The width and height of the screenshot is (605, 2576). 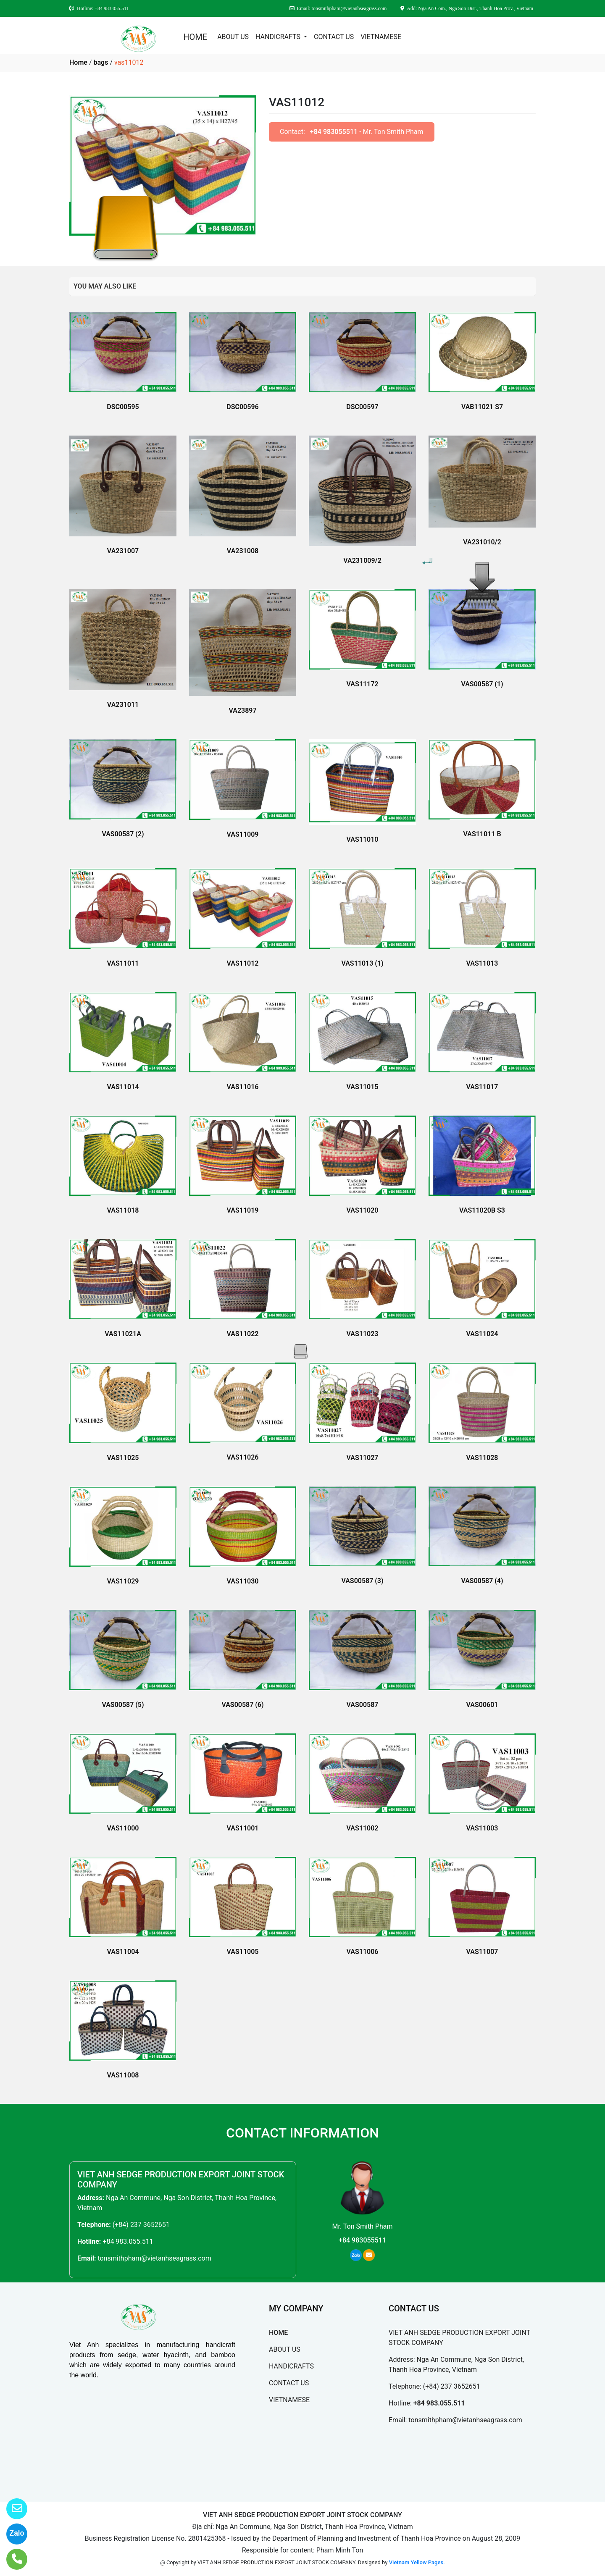 I want to click on access external USB hard drive, so click(x=126, y=228).